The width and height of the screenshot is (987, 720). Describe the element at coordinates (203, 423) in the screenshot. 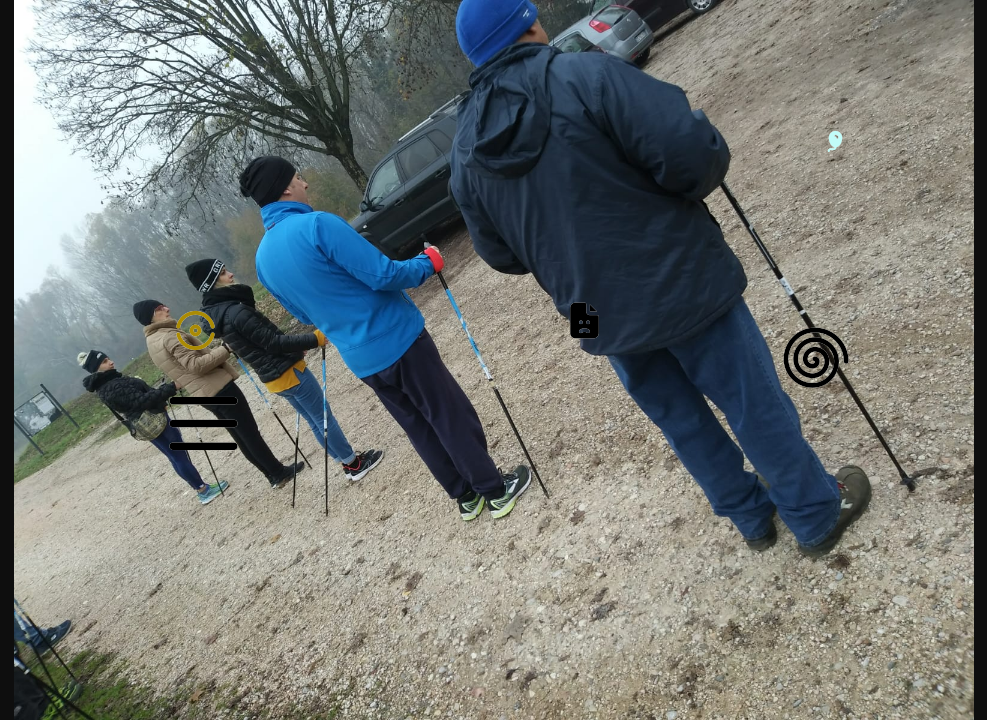

I see `open navigation menu` at that location.